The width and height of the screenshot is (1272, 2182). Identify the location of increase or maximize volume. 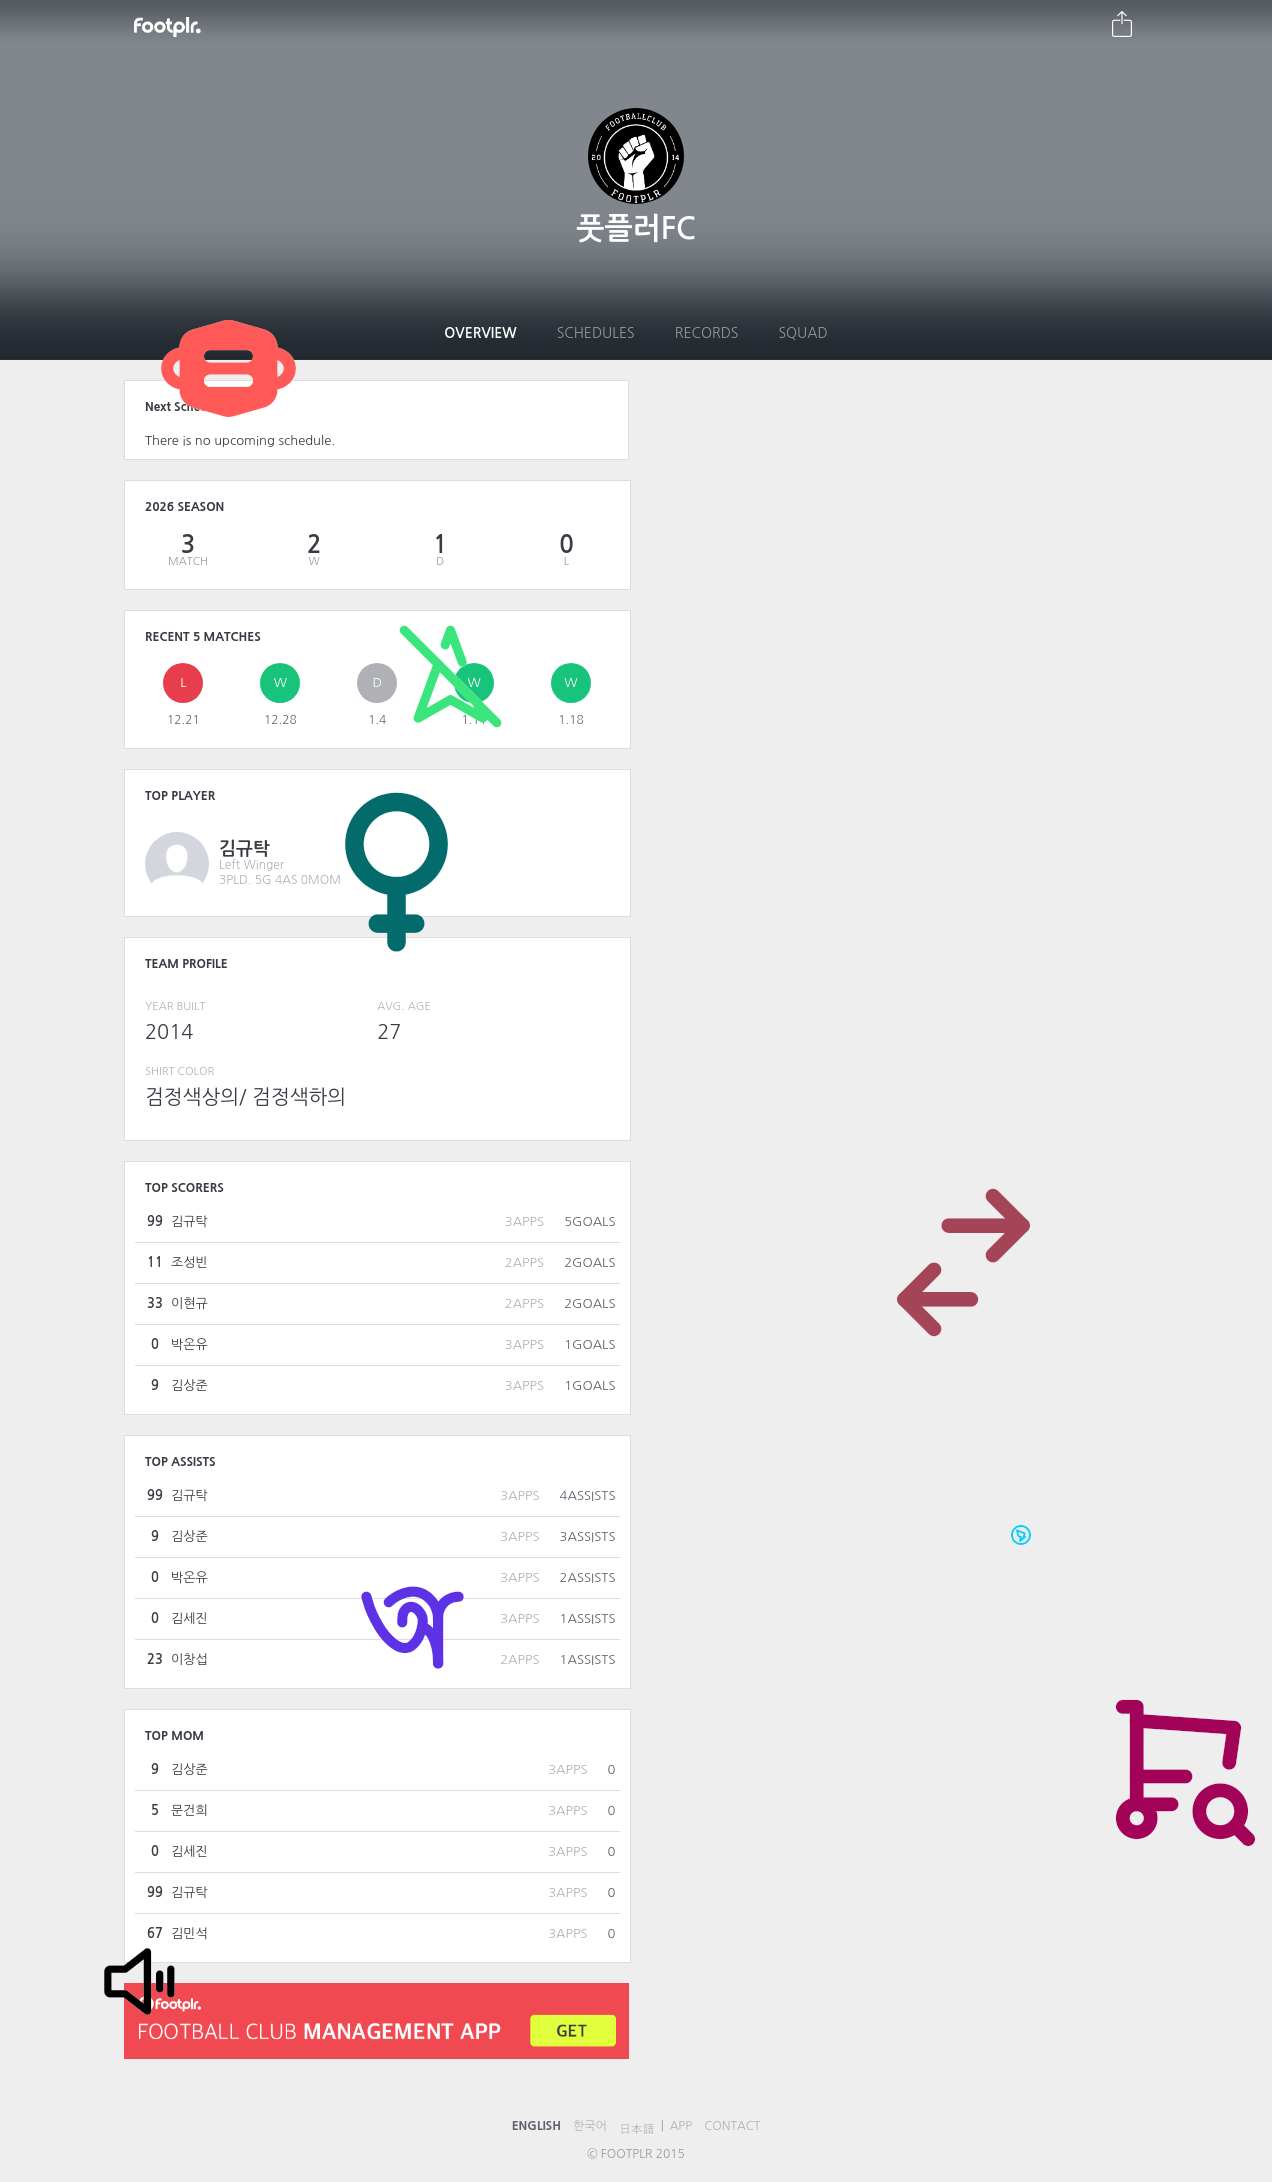
(137, 1981).